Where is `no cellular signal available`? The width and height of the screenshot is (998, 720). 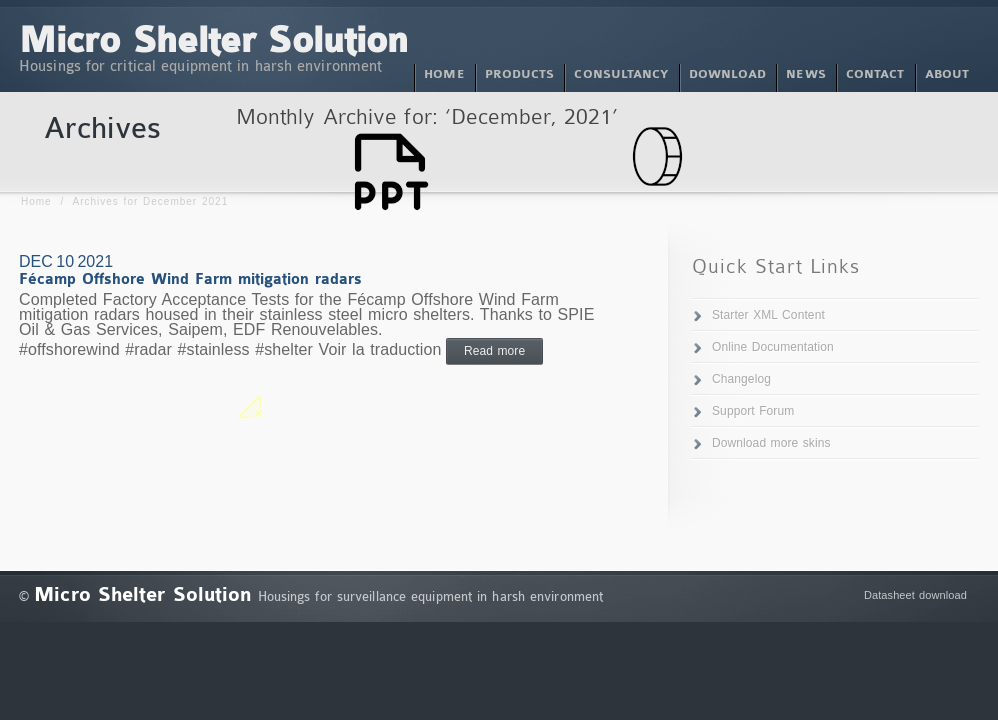 no cellular signal available is located at coordinates (252, 408).